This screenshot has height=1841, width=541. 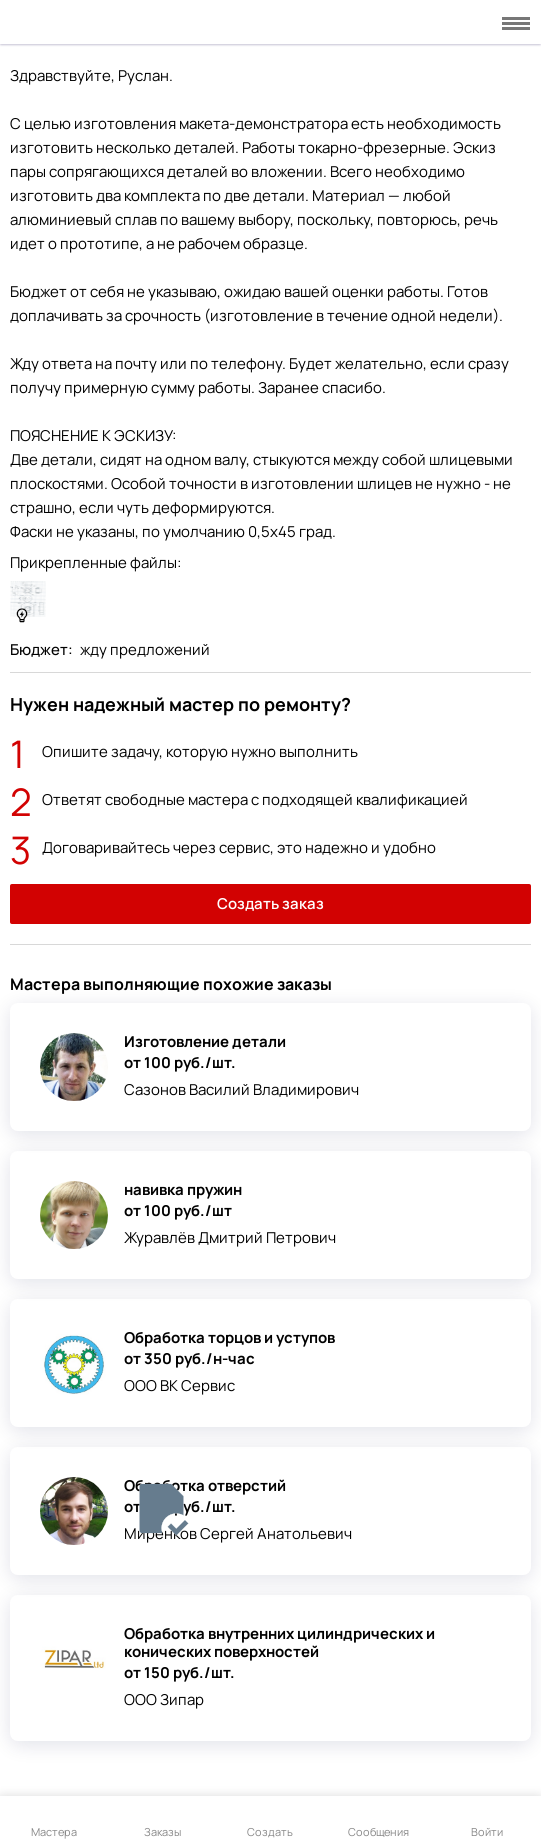 I want to click on indicates a new idea or inspiration, so click(x=22, y=615).